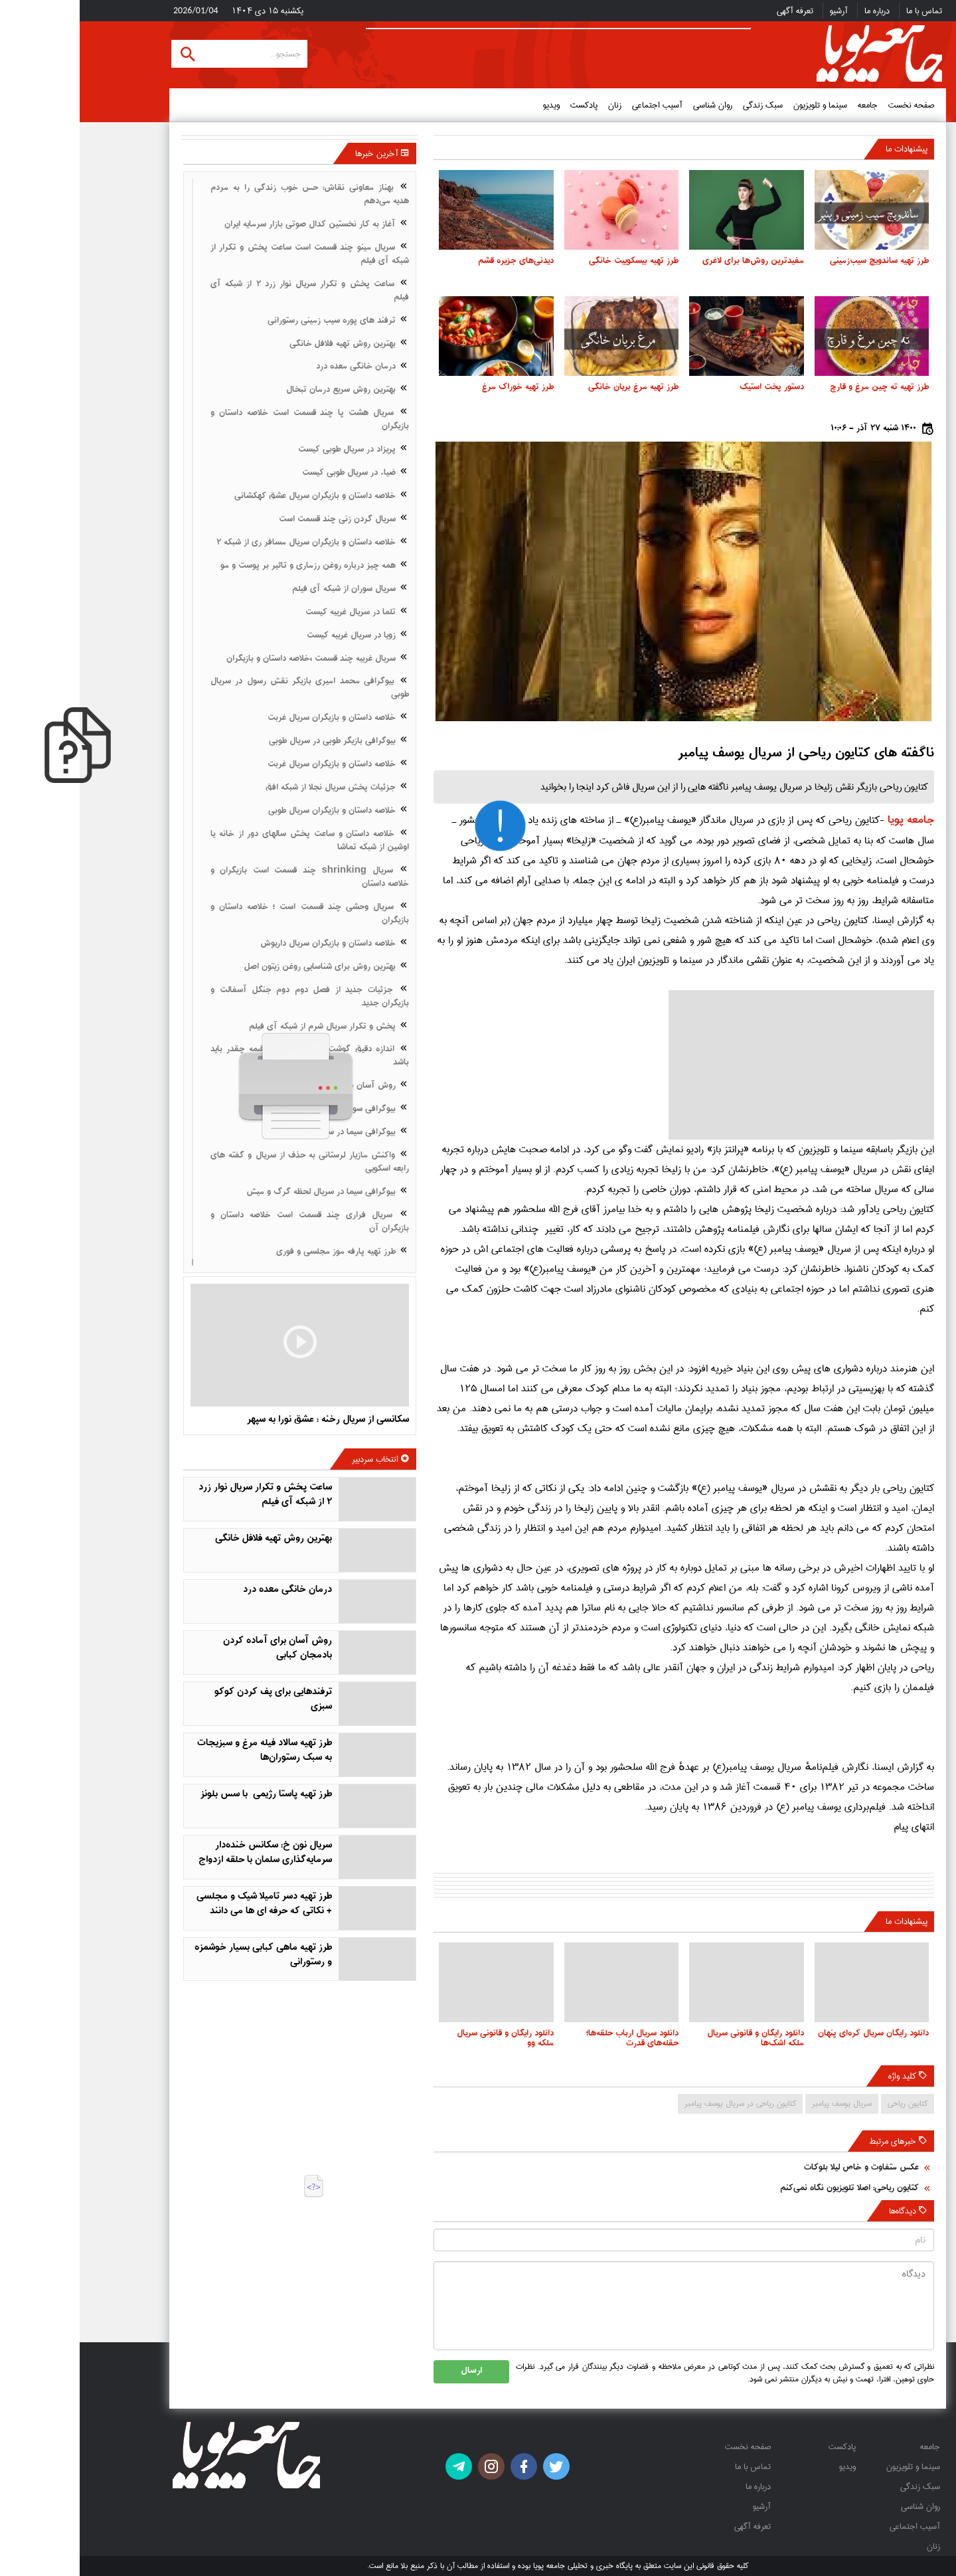 Image resolution: width=956 pixels, height=2576 pixels. I want to click on access frequently asked questions, so click(78, 745).